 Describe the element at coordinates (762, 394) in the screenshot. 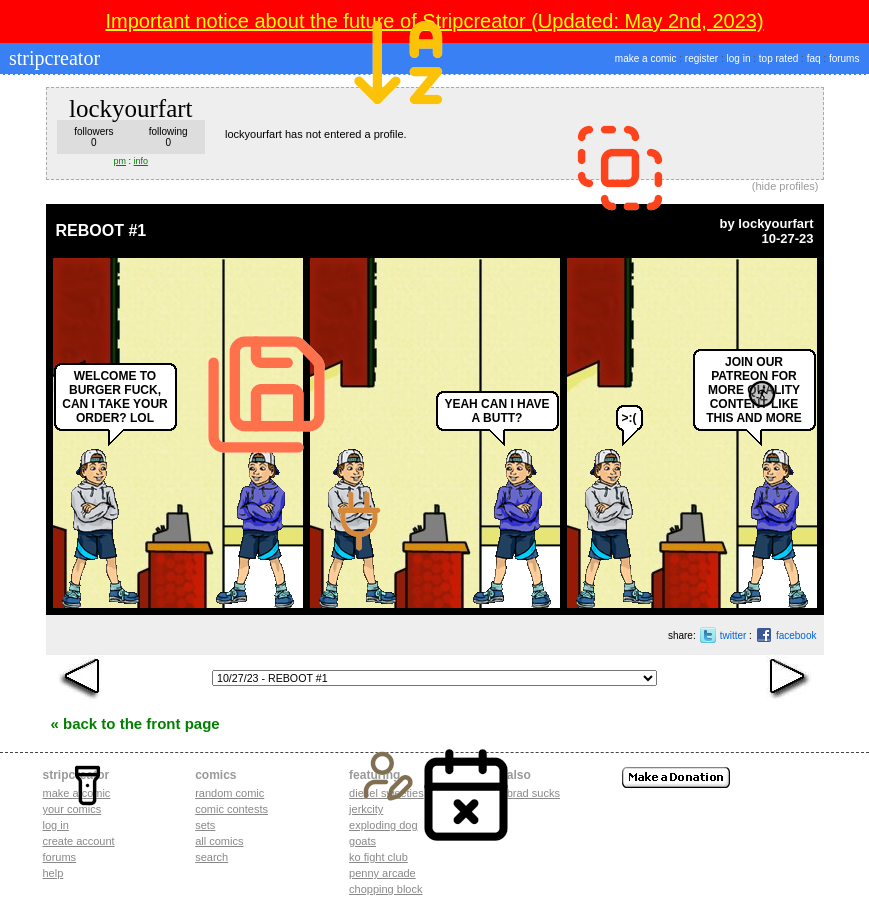

I see `access running or jogging routes` at that location.